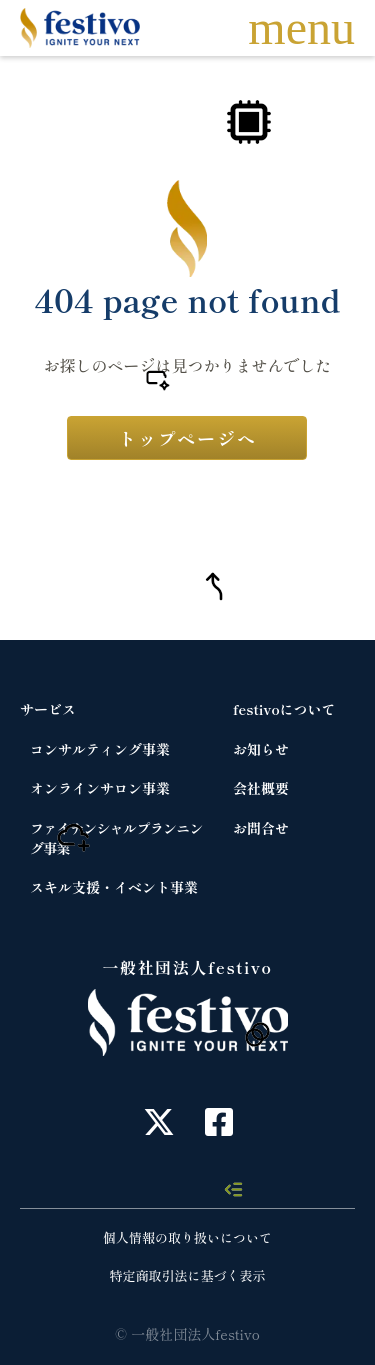 The height and width of the screenshot is (1365, 375). I want to click on toggle blend mode settings, so click(257, 1034).